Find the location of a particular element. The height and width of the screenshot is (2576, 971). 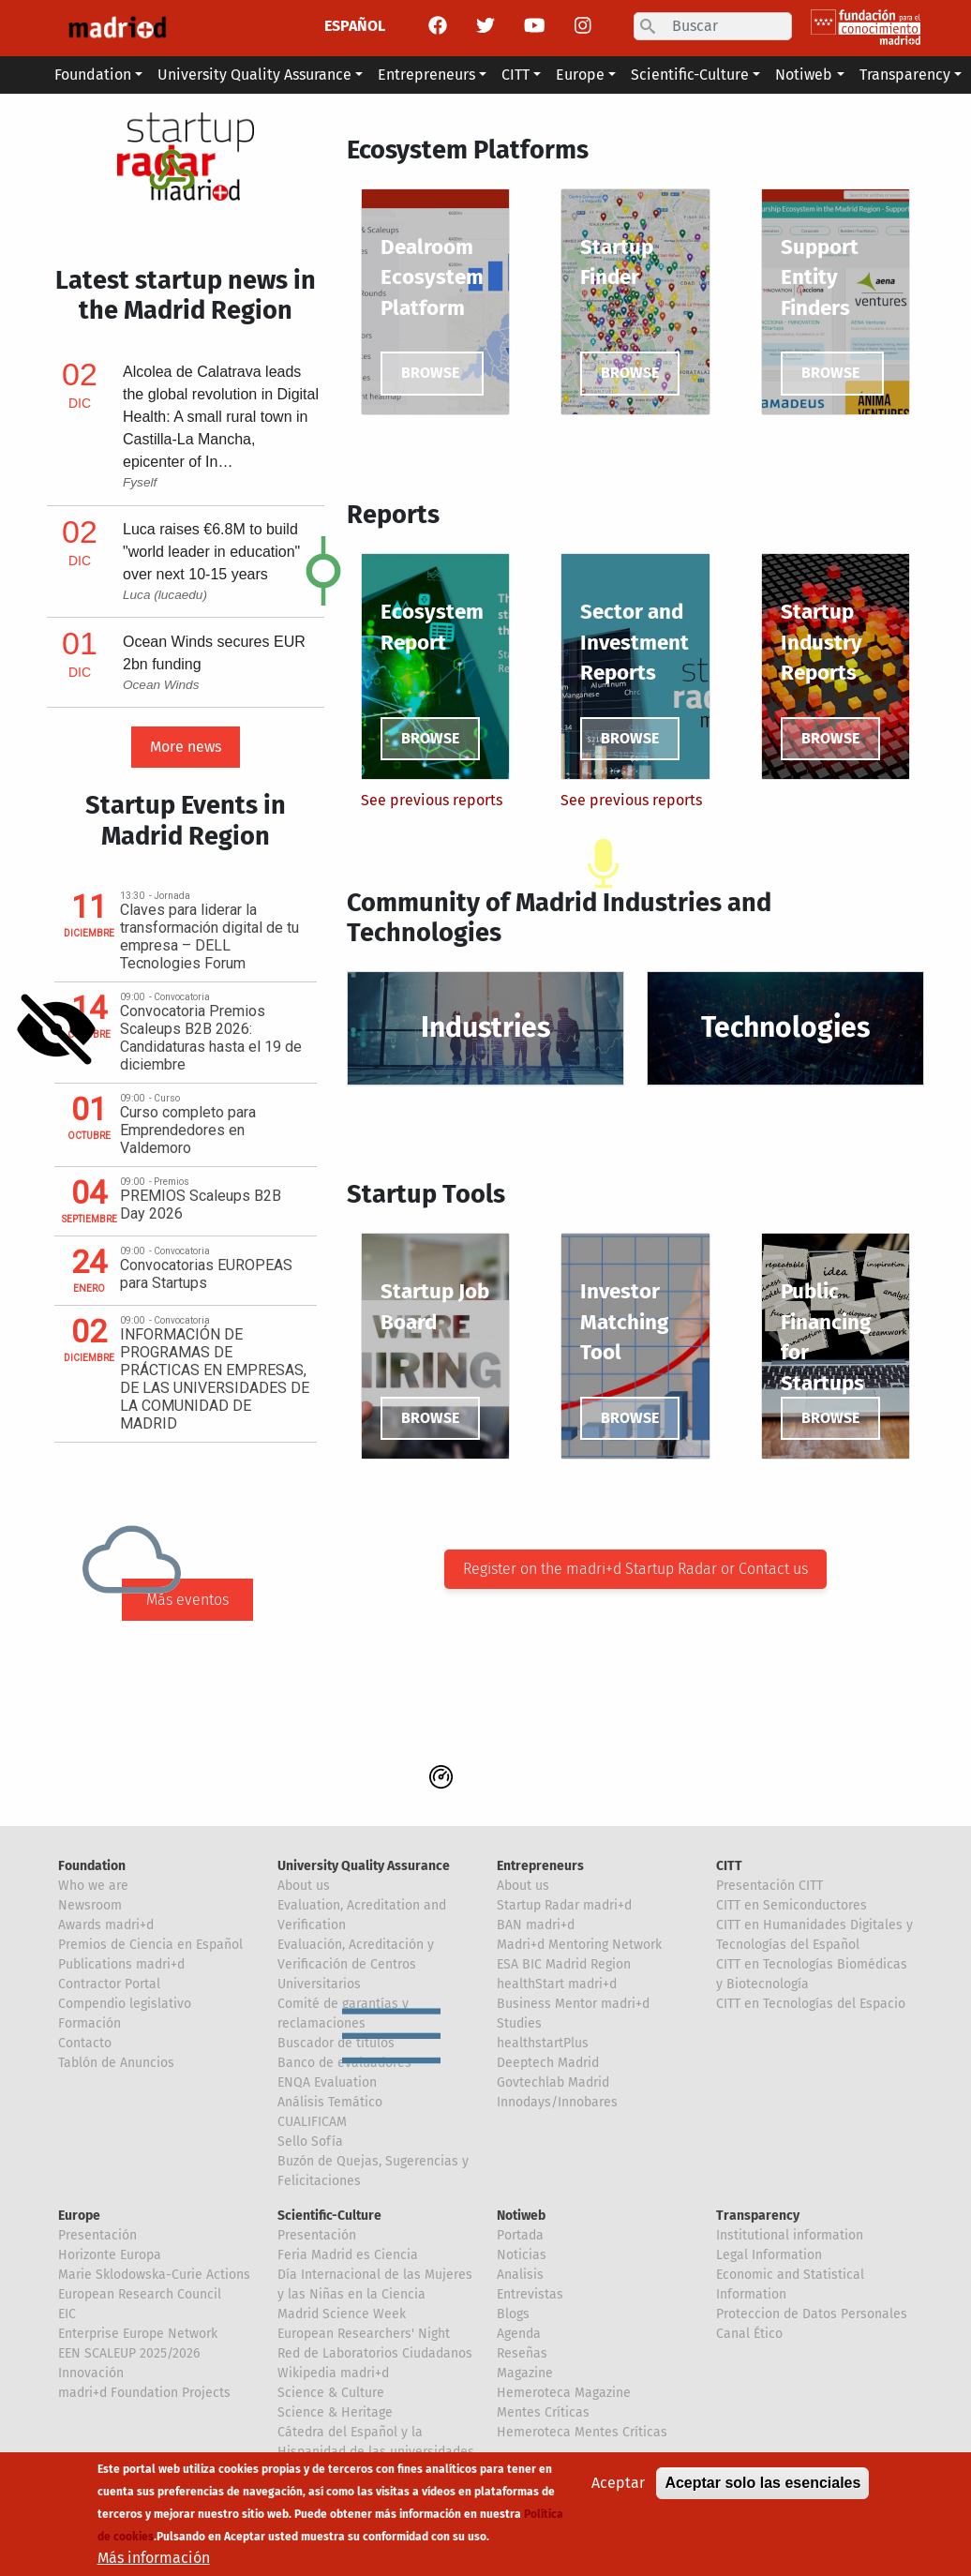

hide password or sensitive content is located at coordinates (56, 1029).